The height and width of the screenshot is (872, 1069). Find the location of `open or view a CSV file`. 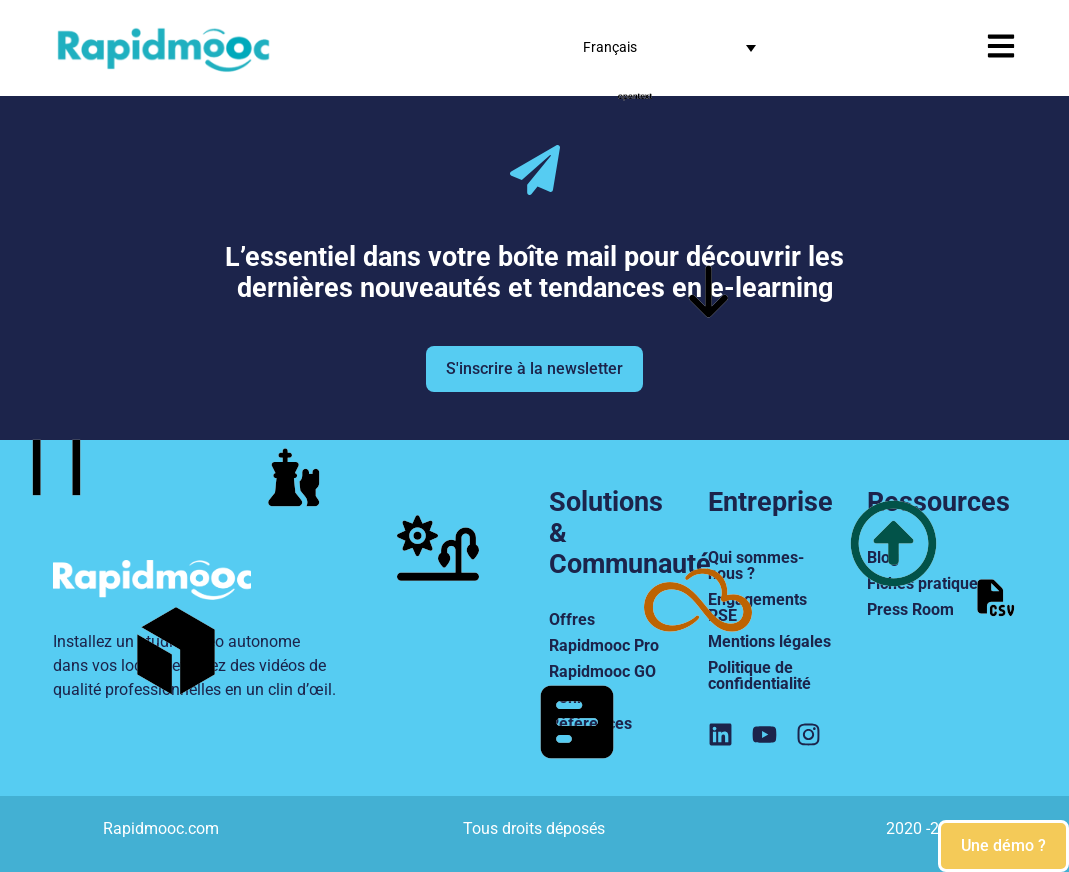

open or view a CSV file is located at coordinates (994, 596).